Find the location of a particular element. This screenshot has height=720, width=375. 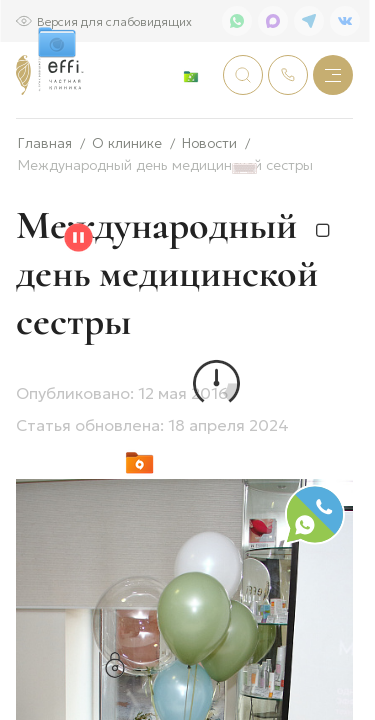

open your gamejolt games folder is located at coordinates (191, 77).